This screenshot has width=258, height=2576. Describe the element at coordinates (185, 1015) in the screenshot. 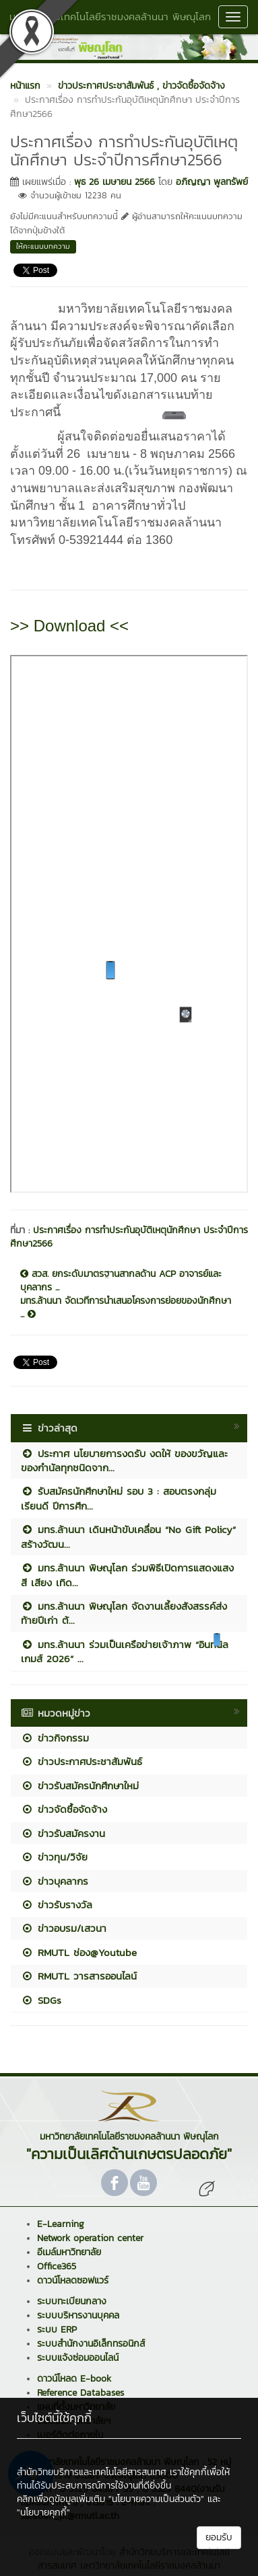

I see `create a new song project from template in GarageBand` at that location.